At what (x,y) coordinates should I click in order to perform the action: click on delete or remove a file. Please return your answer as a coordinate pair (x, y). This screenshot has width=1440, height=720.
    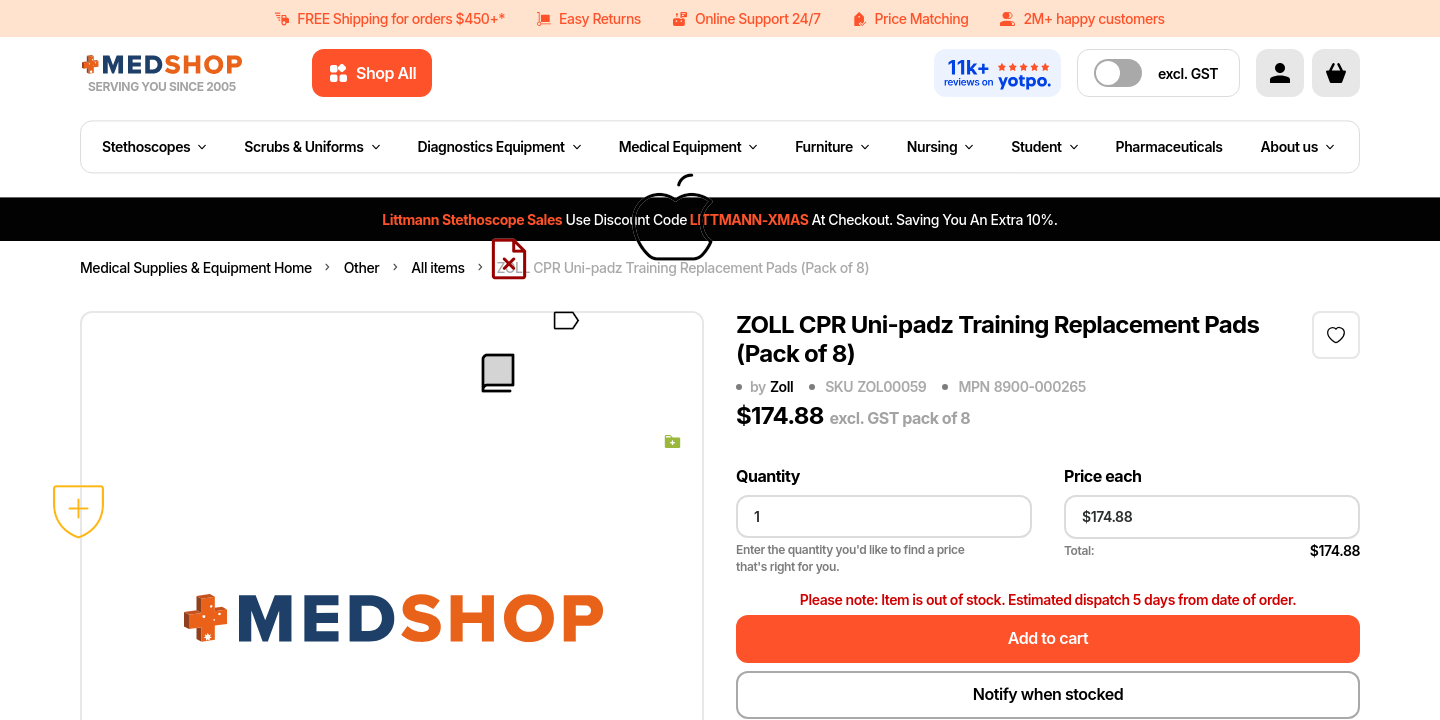
    Looking at the image, I should click on (509, 259).